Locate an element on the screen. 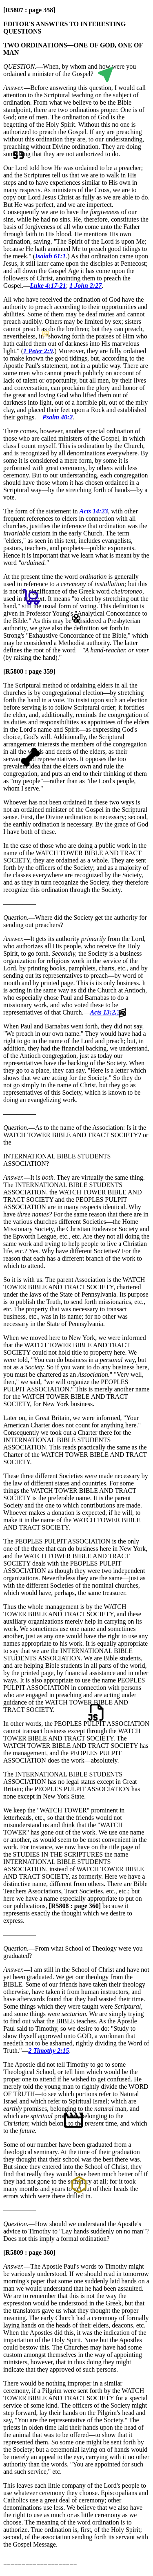 The height and width of the screenshot is (2576, 153). indicates step 7 in a multi-step process is located at coordinates (79, 2184).